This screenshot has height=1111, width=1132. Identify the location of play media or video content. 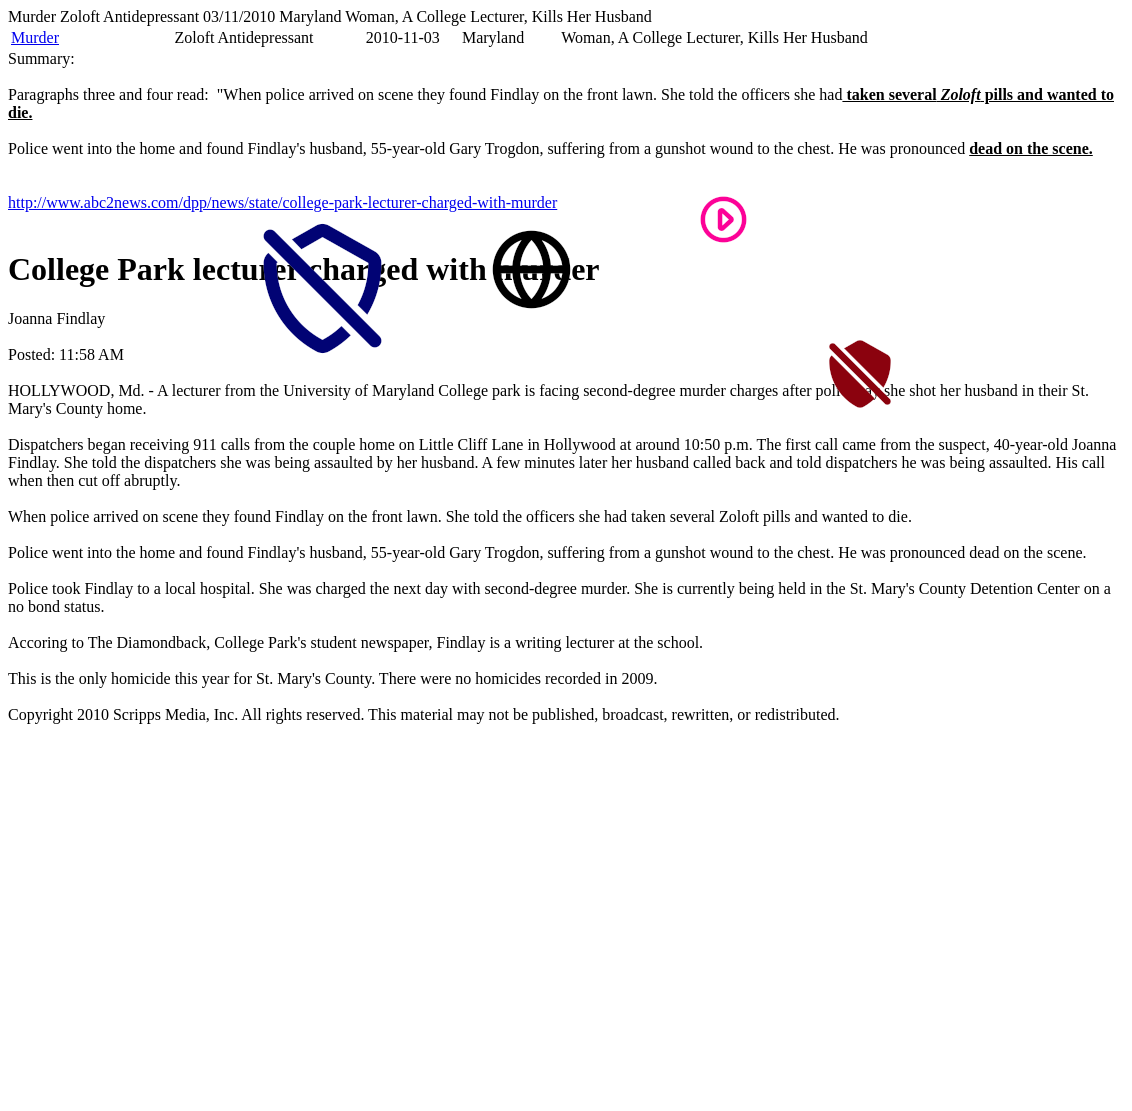
(723, 219).